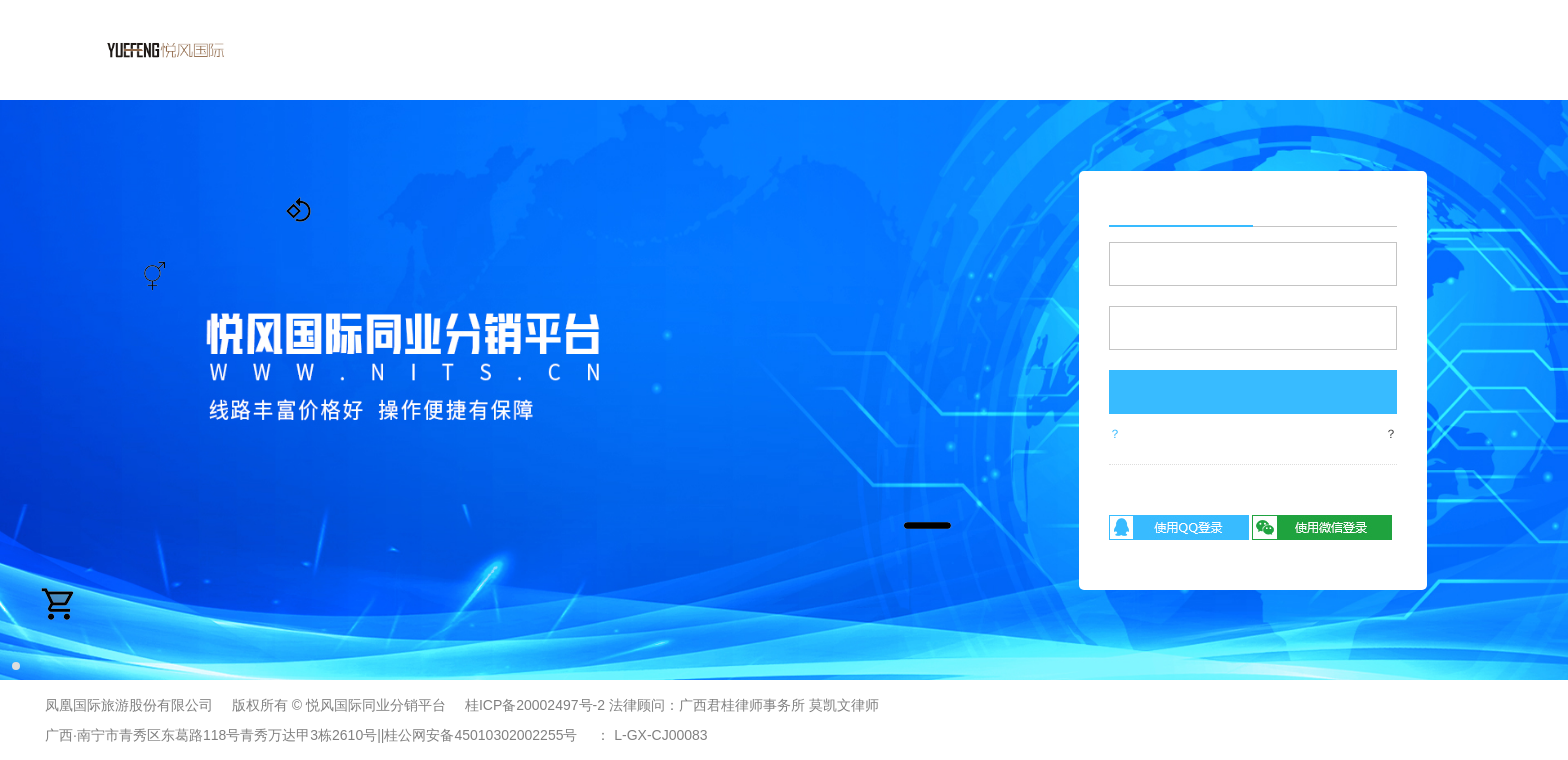 This screenshot has width=1568, height=760. I want to click on remove an item from a list, so click(927, 525).